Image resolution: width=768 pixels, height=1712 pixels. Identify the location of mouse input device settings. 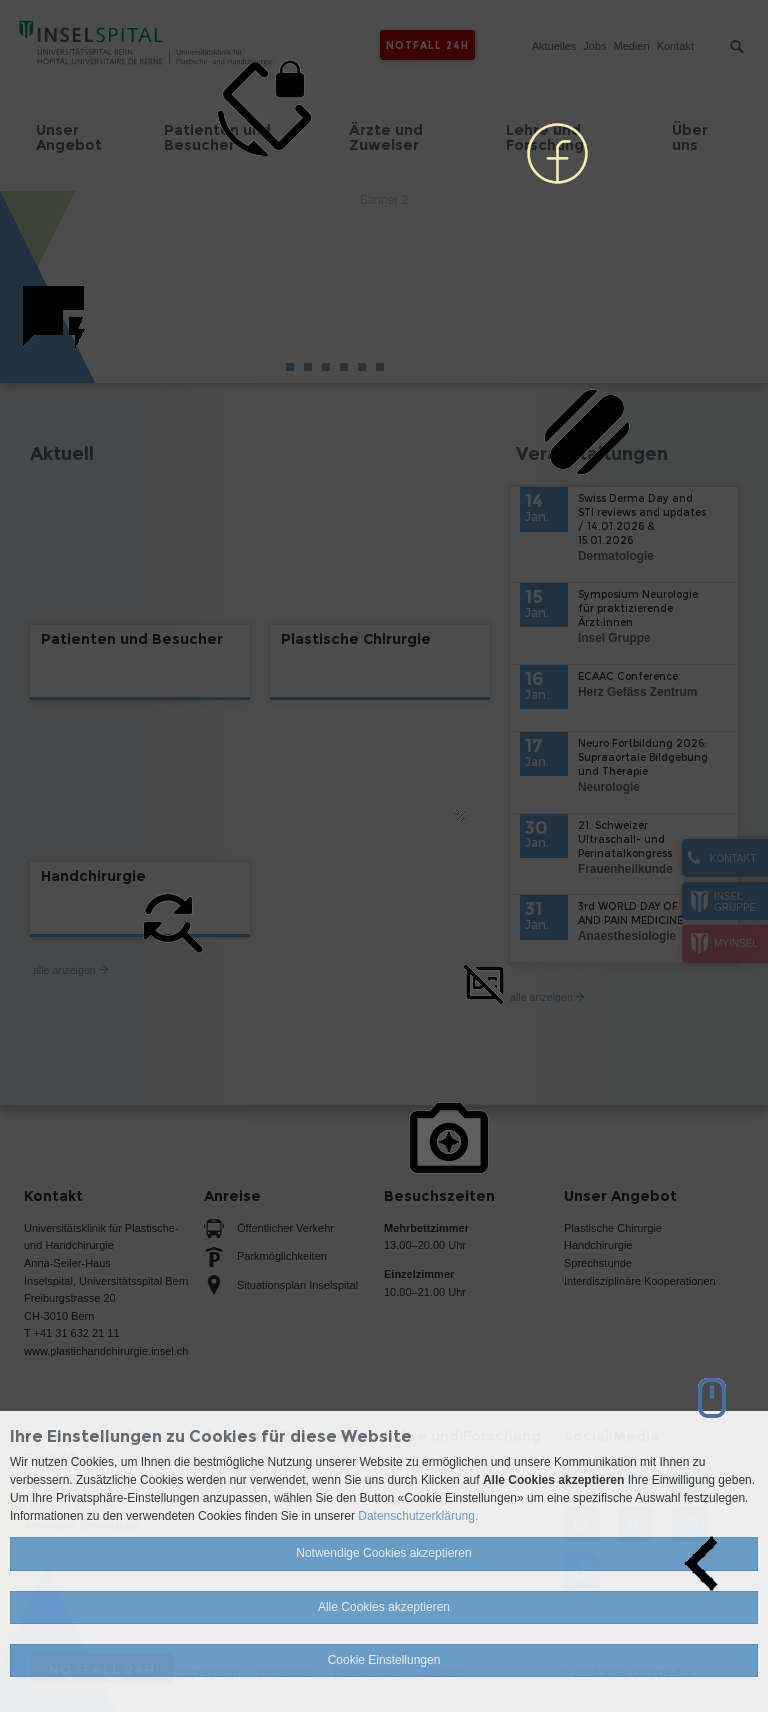
(712, 1398).